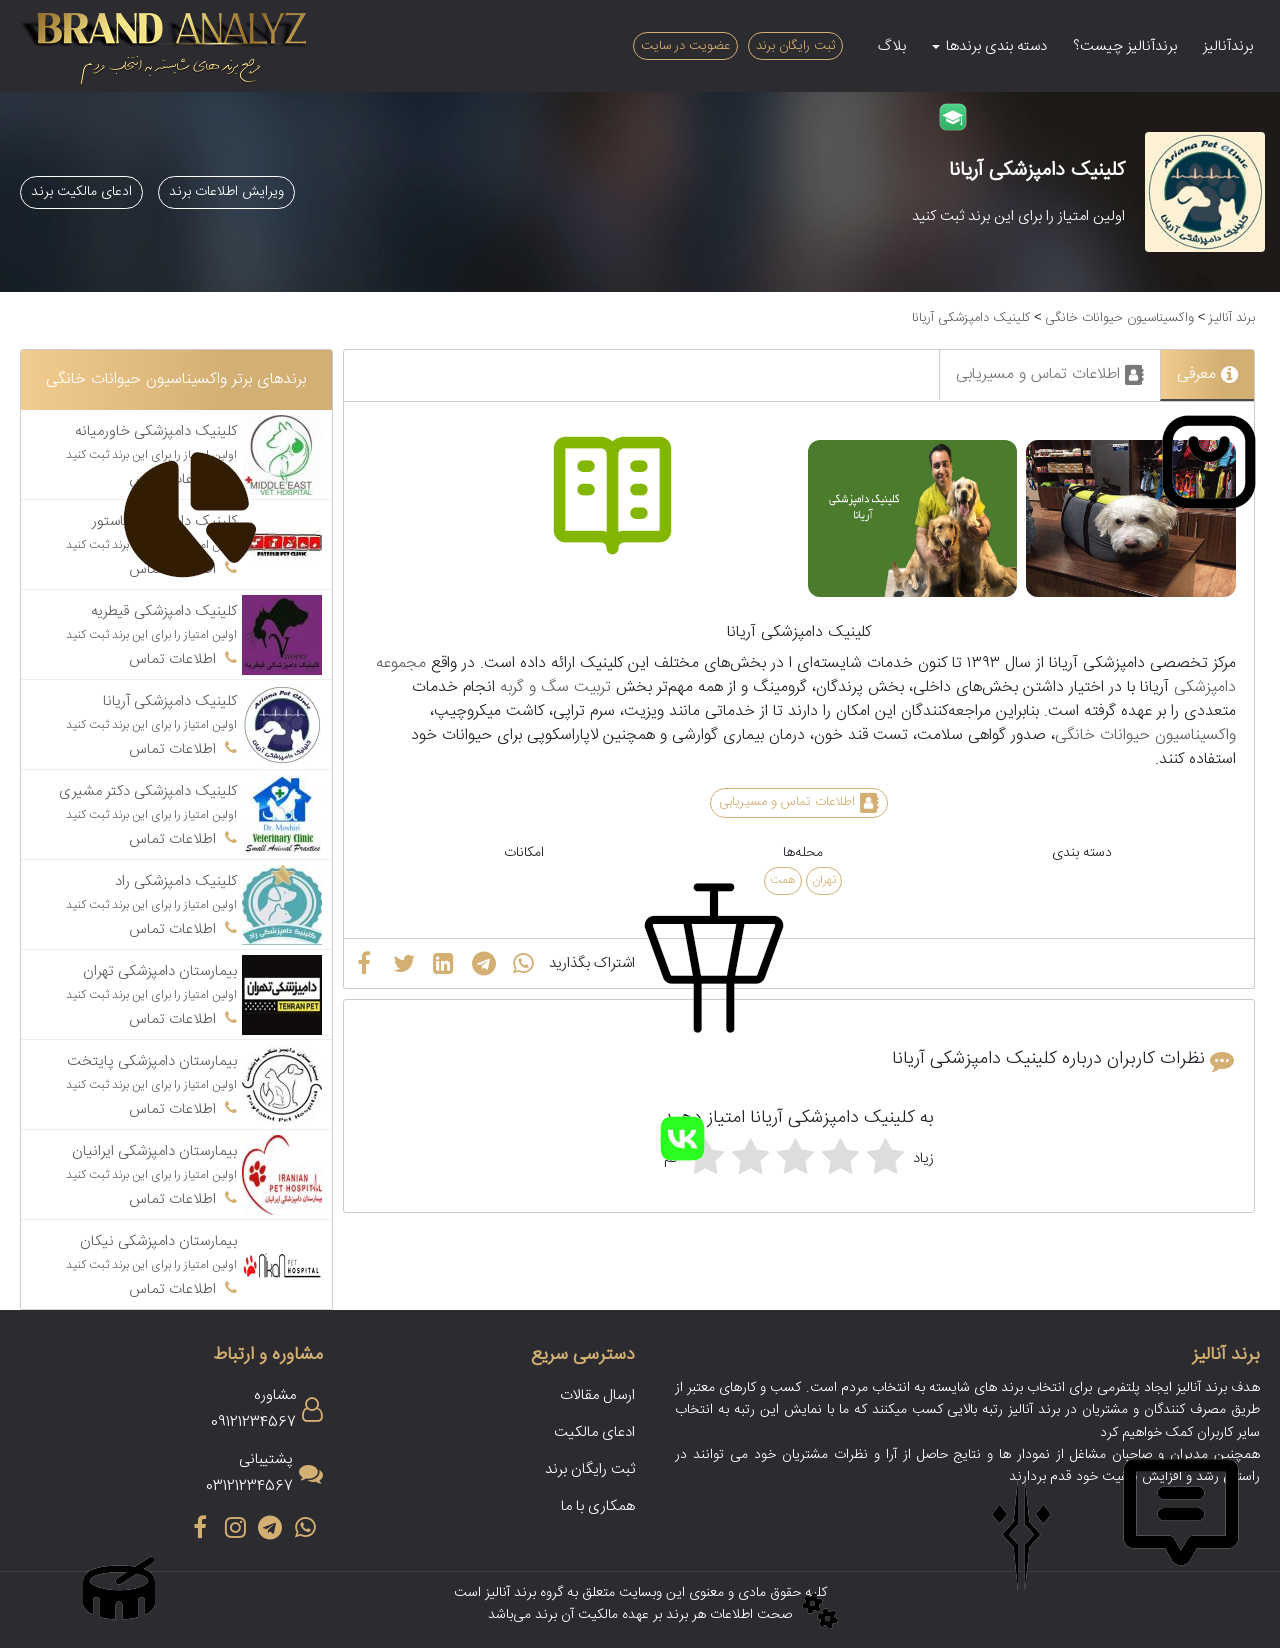 The height and width of the screenshot is (1648, 1280). Describe the element at coordinates (1021, 1534) in the screenshot. I see `fulcrum app logo` at that location.